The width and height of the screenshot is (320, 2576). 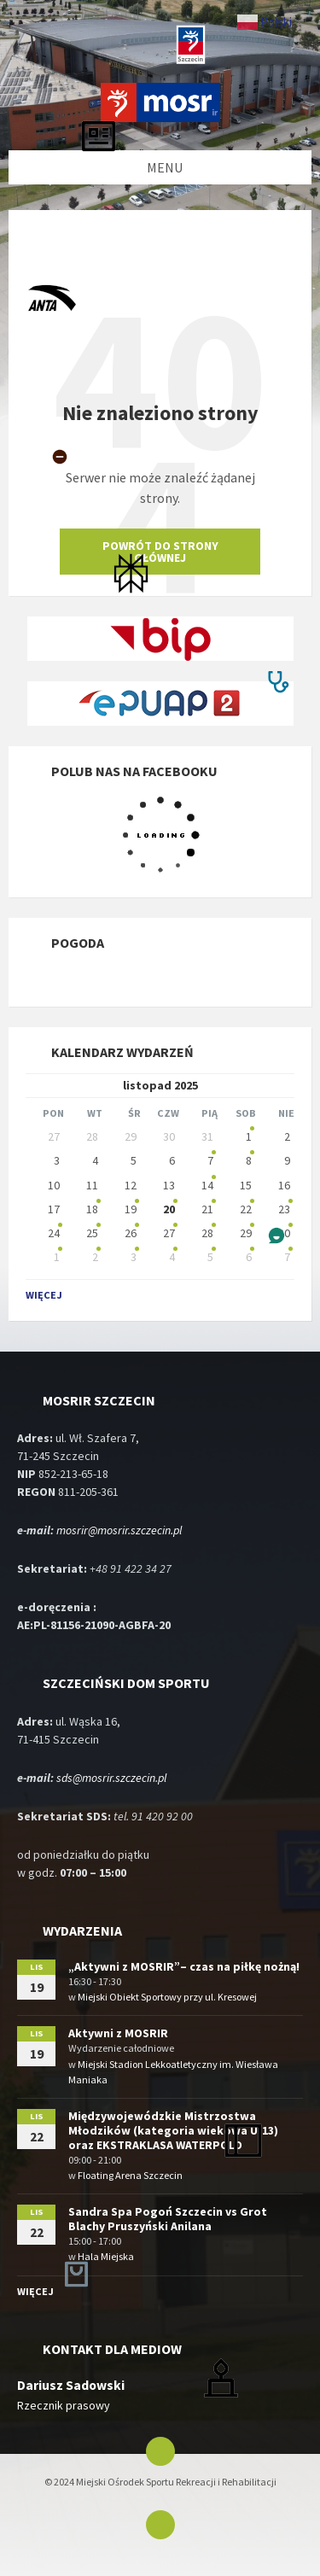 I want to click on access health or medical features, so click(x=277, y=681).